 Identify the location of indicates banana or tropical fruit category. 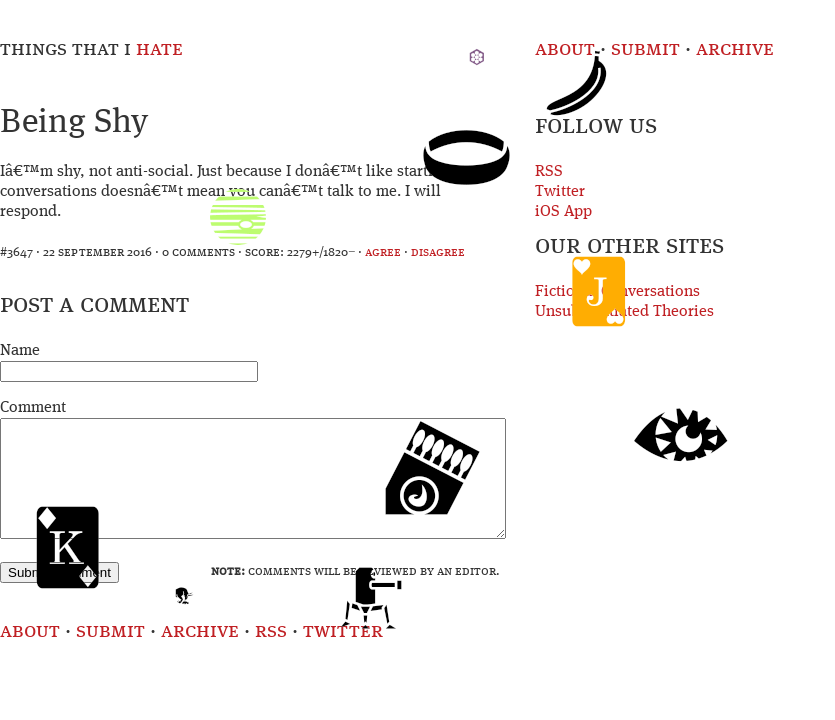
(576, 82).